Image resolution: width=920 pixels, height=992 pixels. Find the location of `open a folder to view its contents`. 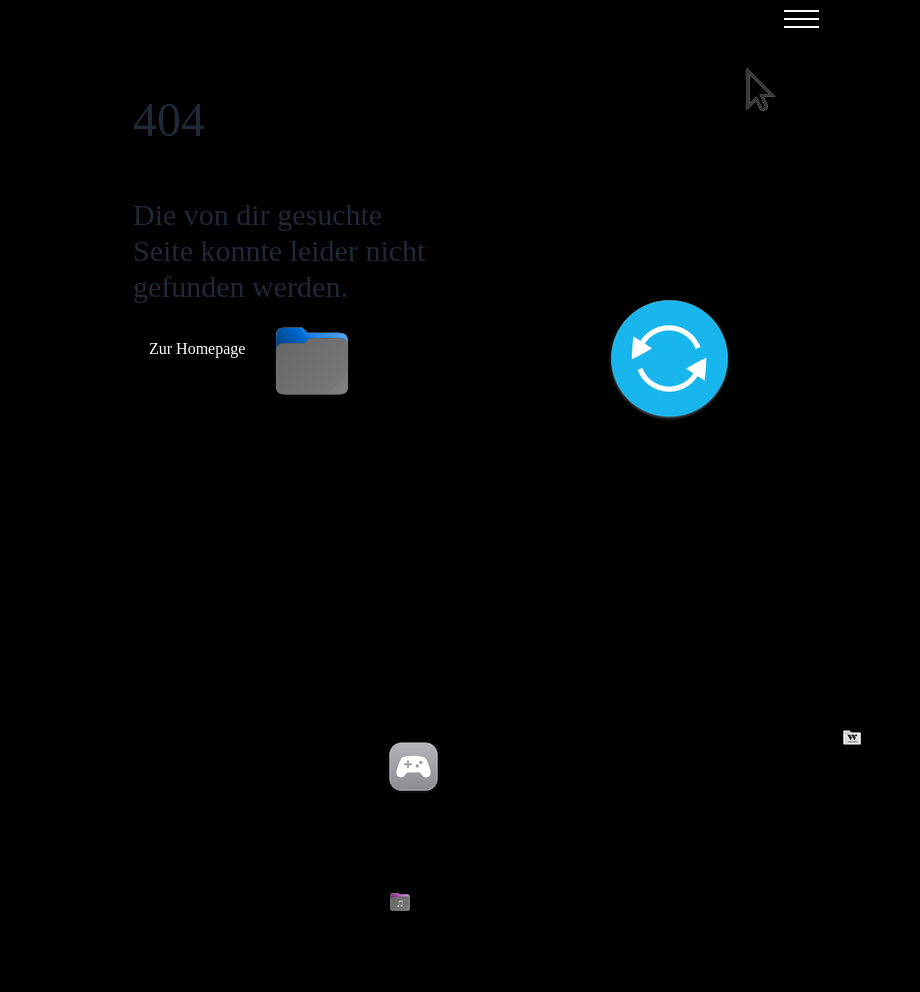

open a folder to view its contents is located at coordinates (312, 361).